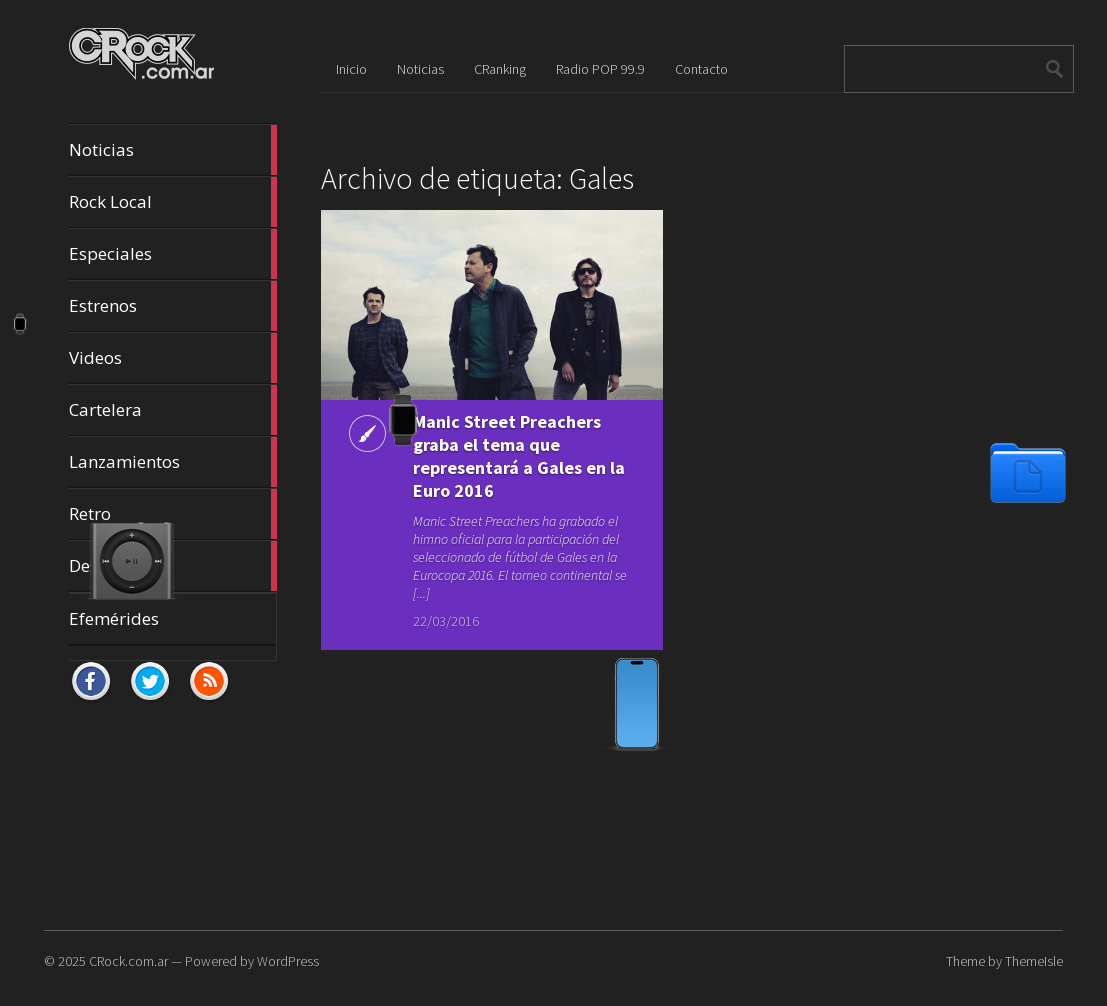 The width and height of the screenshot is (1107, 1006). Describe the element at coordinates (403, 420) in the screenshot. I see `apple watch device icon` at that location.